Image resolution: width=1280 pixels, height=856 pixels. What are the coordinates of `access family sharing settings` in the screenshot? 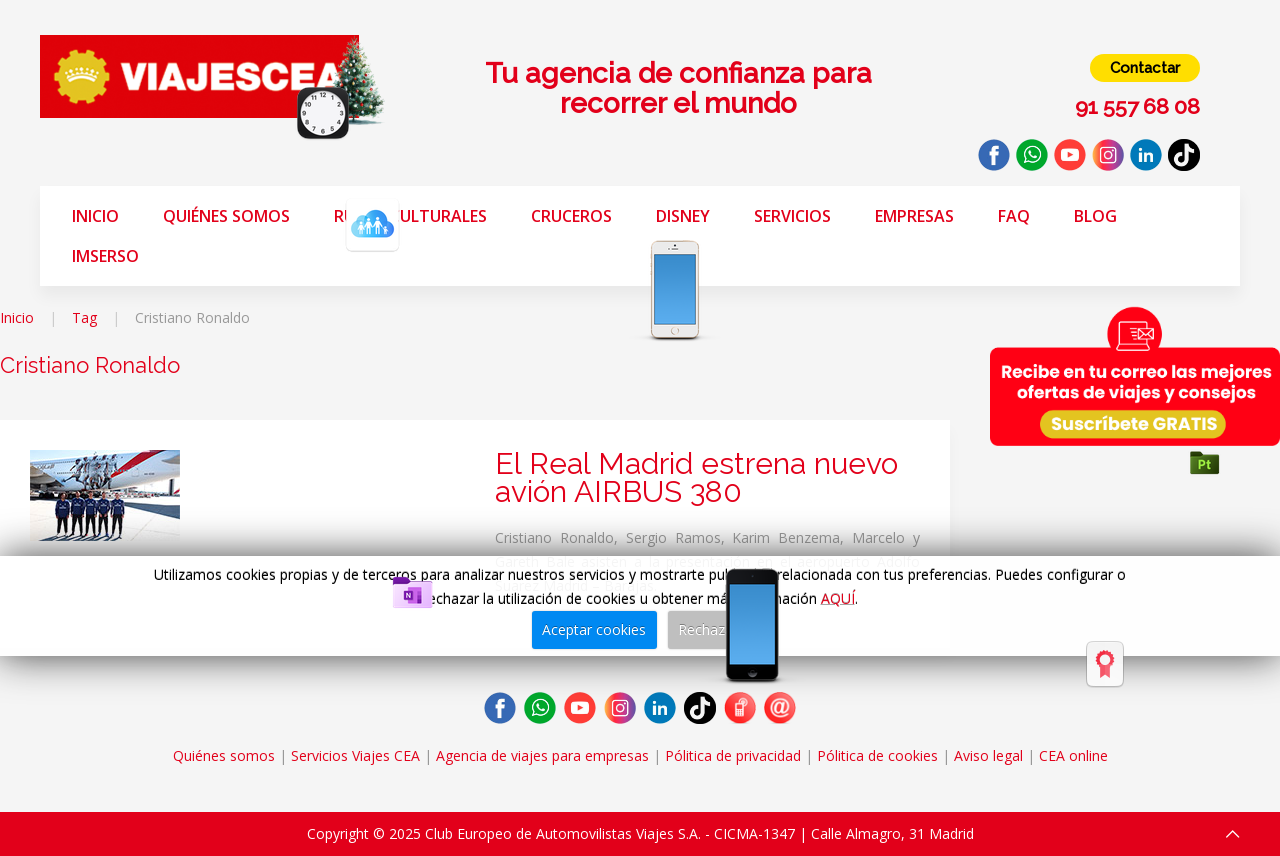 It's located at (372, 224).